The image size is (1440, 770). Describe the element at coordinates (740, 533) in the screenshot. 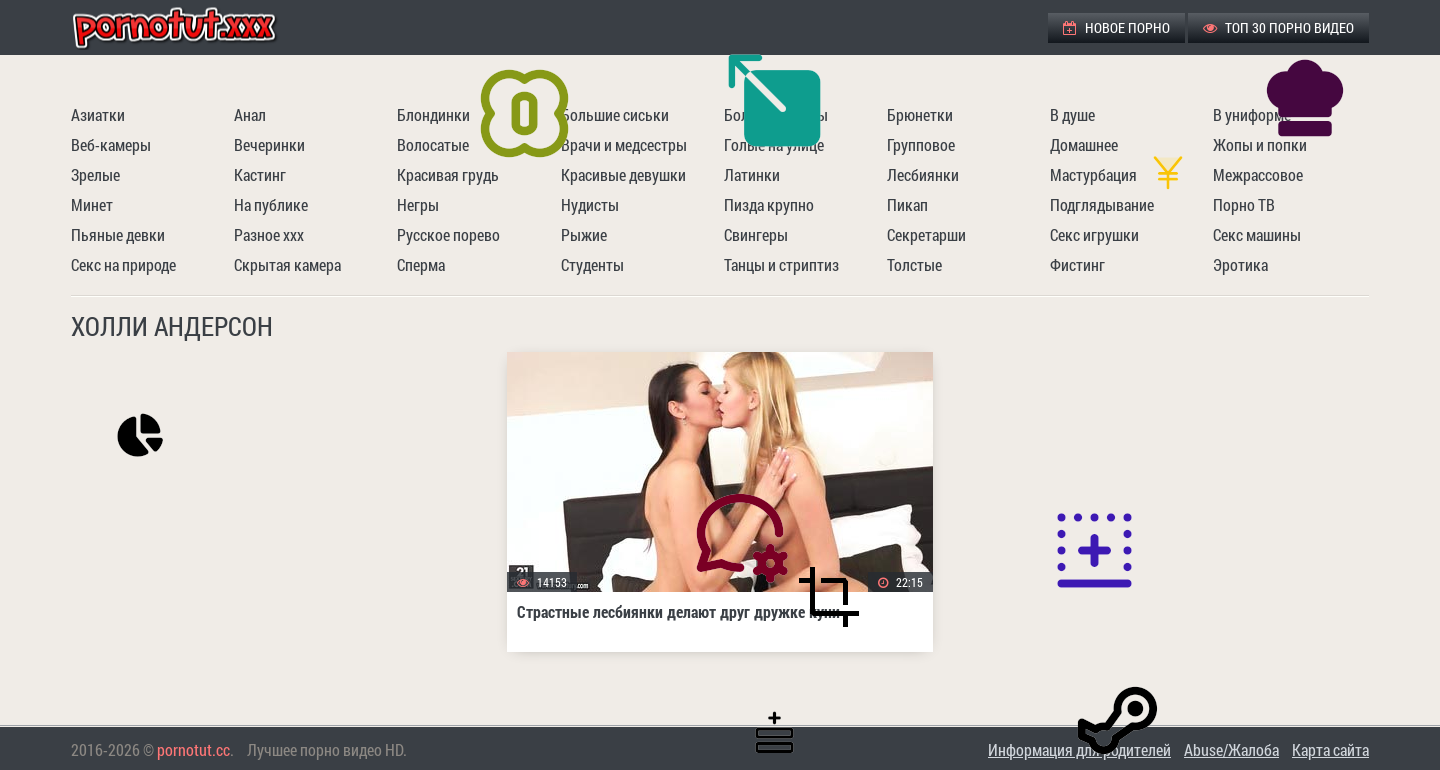

I see `access message settings` at that location.